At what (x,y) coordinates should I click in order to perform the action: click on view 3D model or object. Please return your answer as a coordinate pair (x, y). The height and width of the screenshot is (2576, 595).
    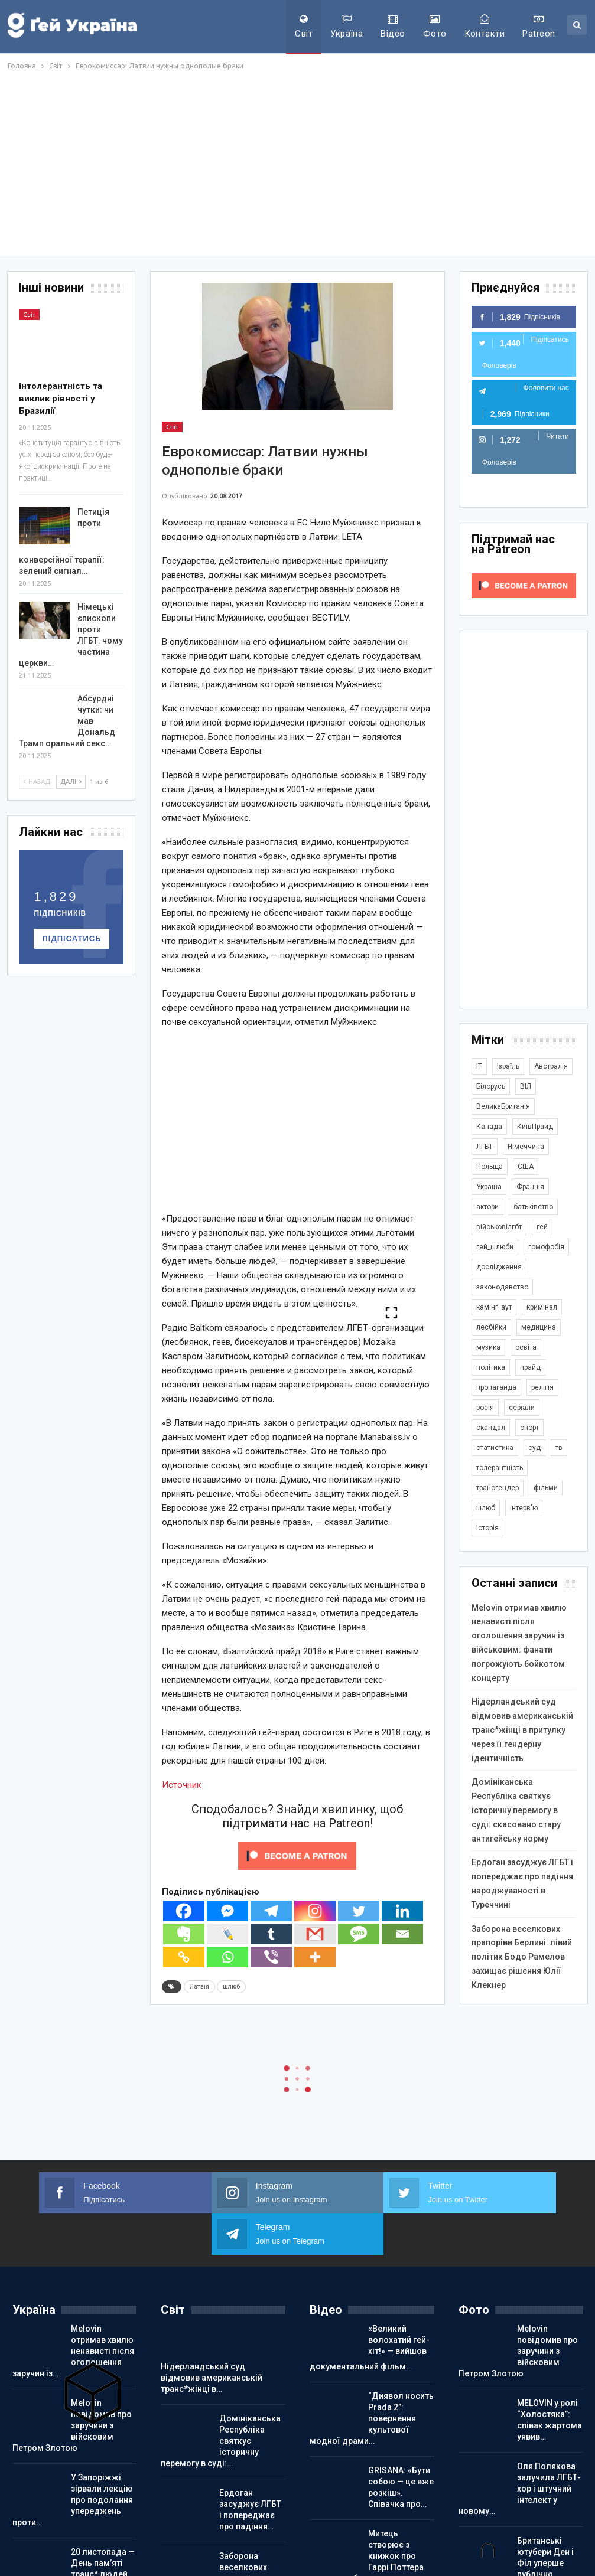
    Looking at the image, I should click on (93, 2394).